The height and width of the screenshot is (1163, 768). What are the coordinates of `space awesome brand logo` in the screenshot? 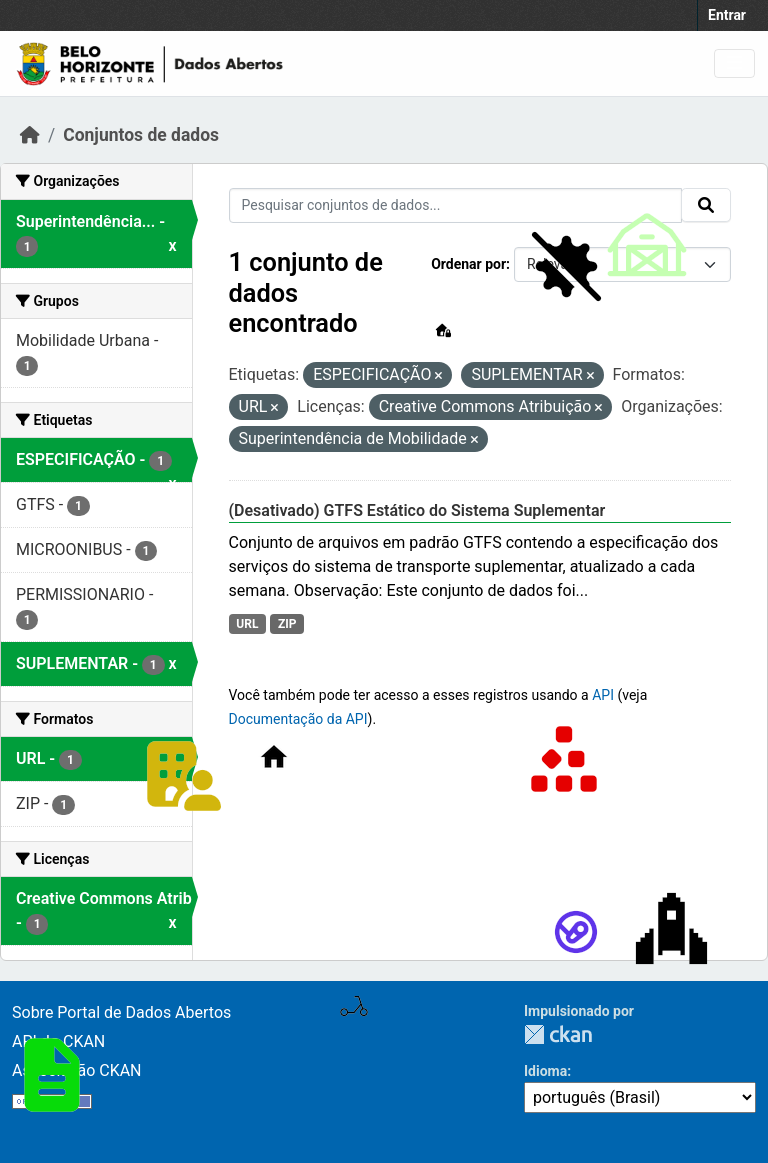 It's located at (671, 928).